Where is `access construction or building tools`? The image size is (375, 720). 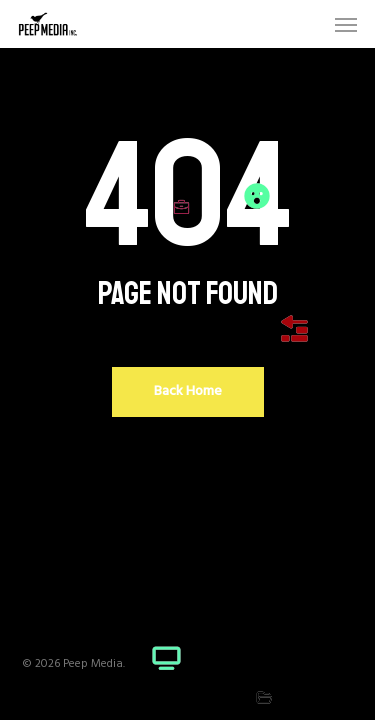
access construction or building tools is located at coordinates (294, 328).